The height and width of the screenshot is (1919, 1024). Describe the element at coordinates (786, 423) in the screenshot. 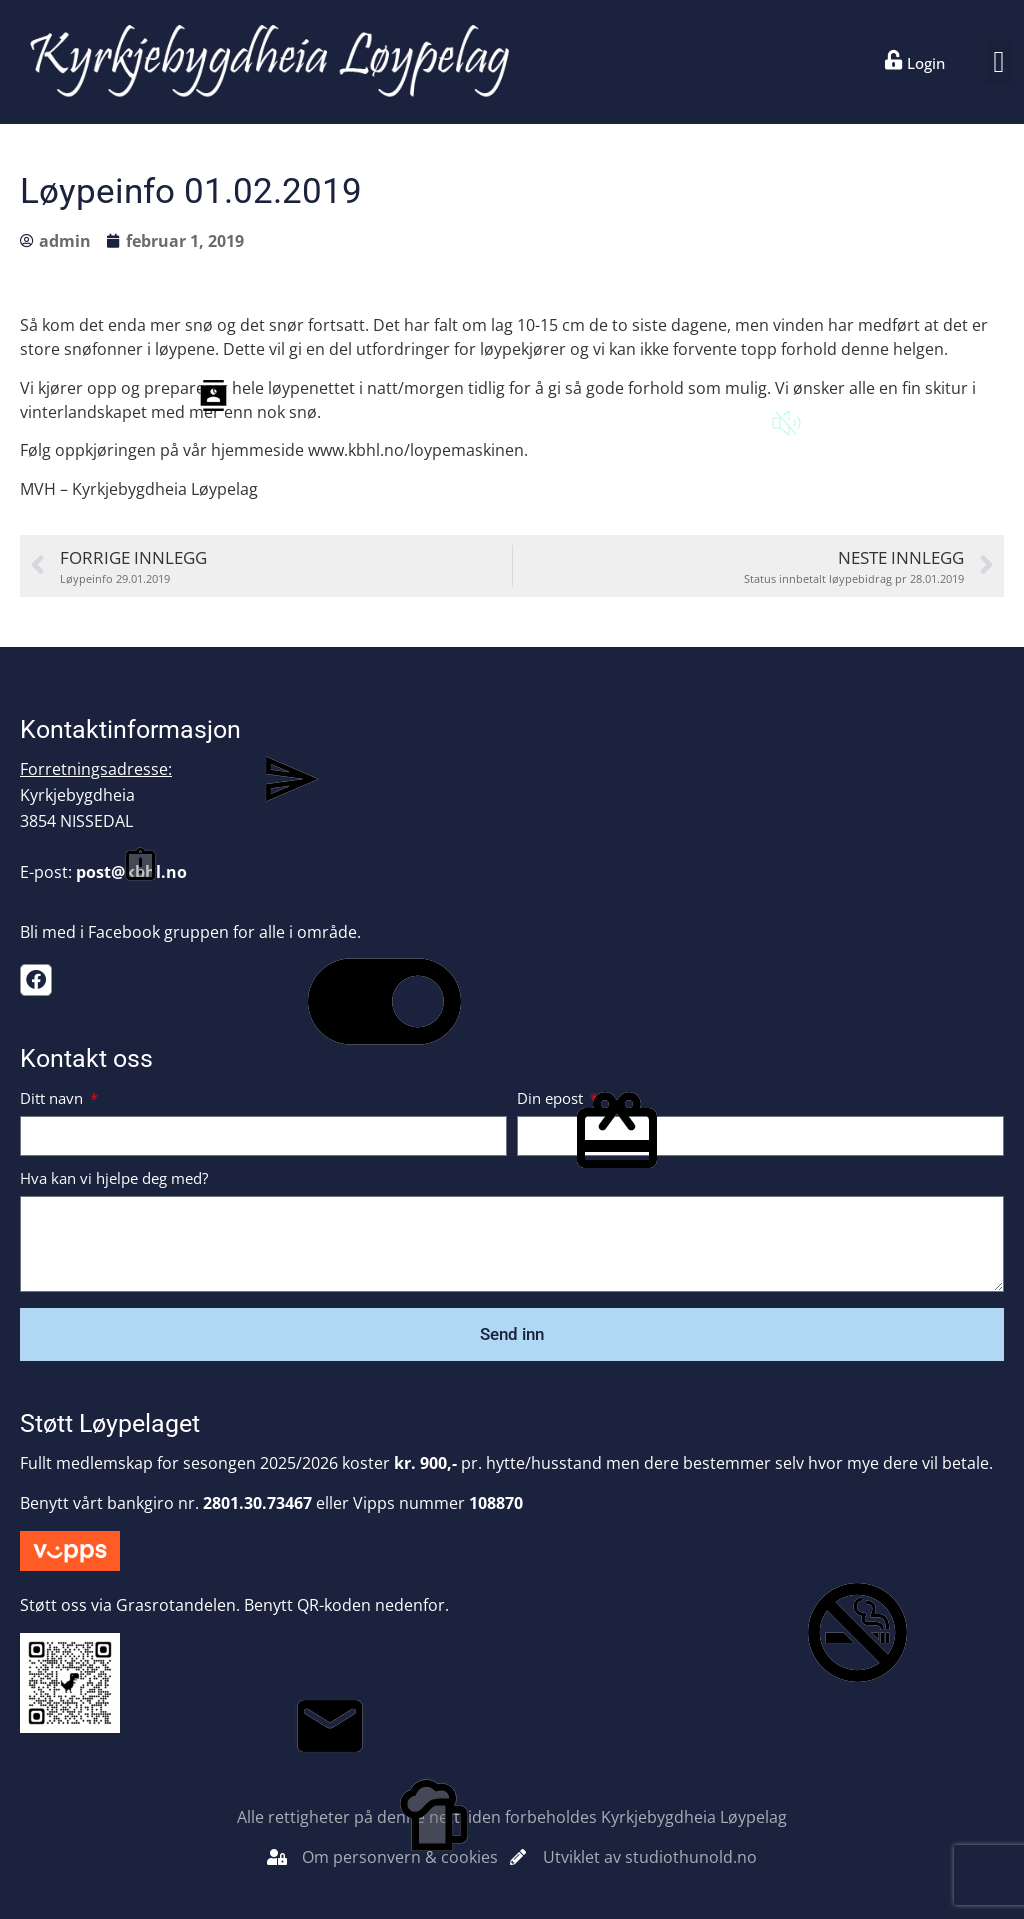

I see `mute audio or sound` at that location.